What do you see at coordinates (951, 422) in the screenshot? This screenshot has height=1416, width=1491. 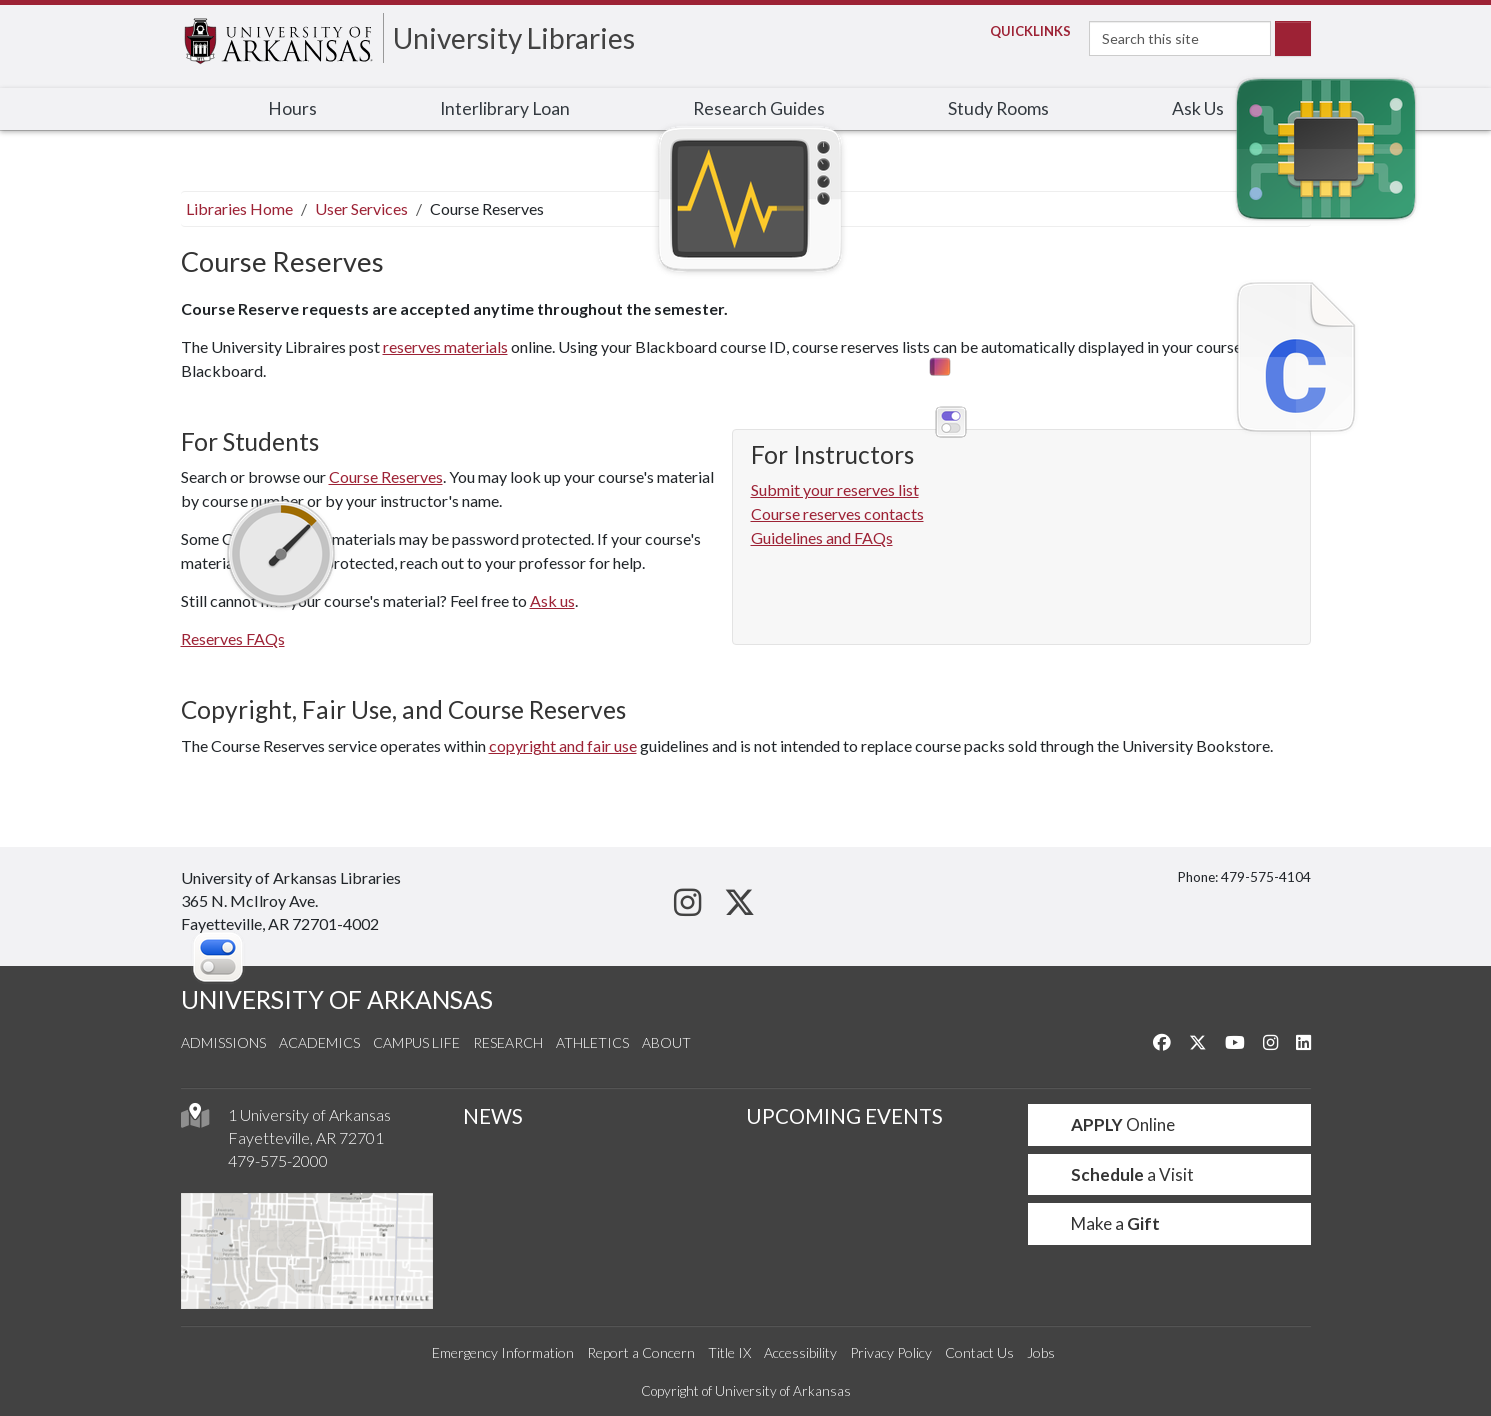 I see `open system settings` at bounding box center [951, 422].